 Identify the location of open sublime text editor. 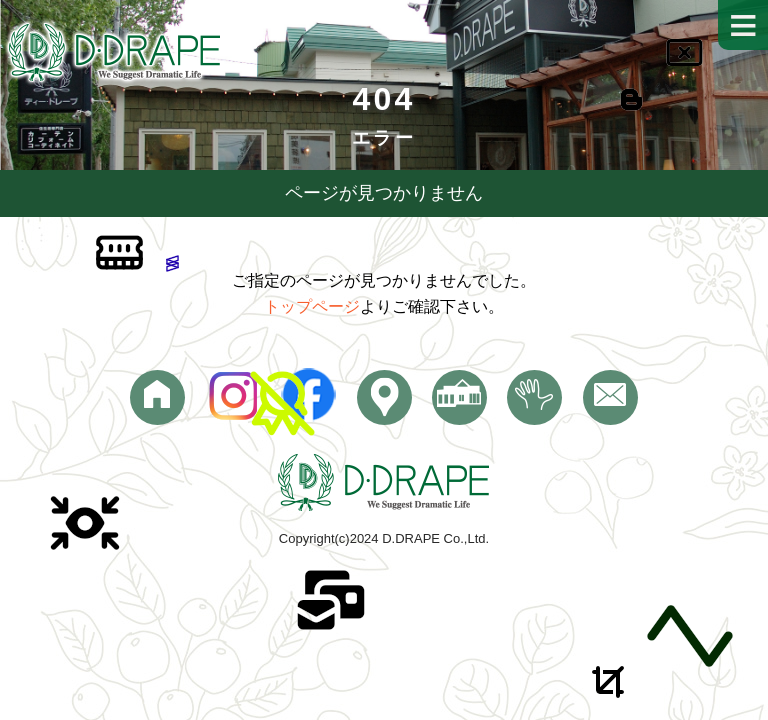
(172, 263).